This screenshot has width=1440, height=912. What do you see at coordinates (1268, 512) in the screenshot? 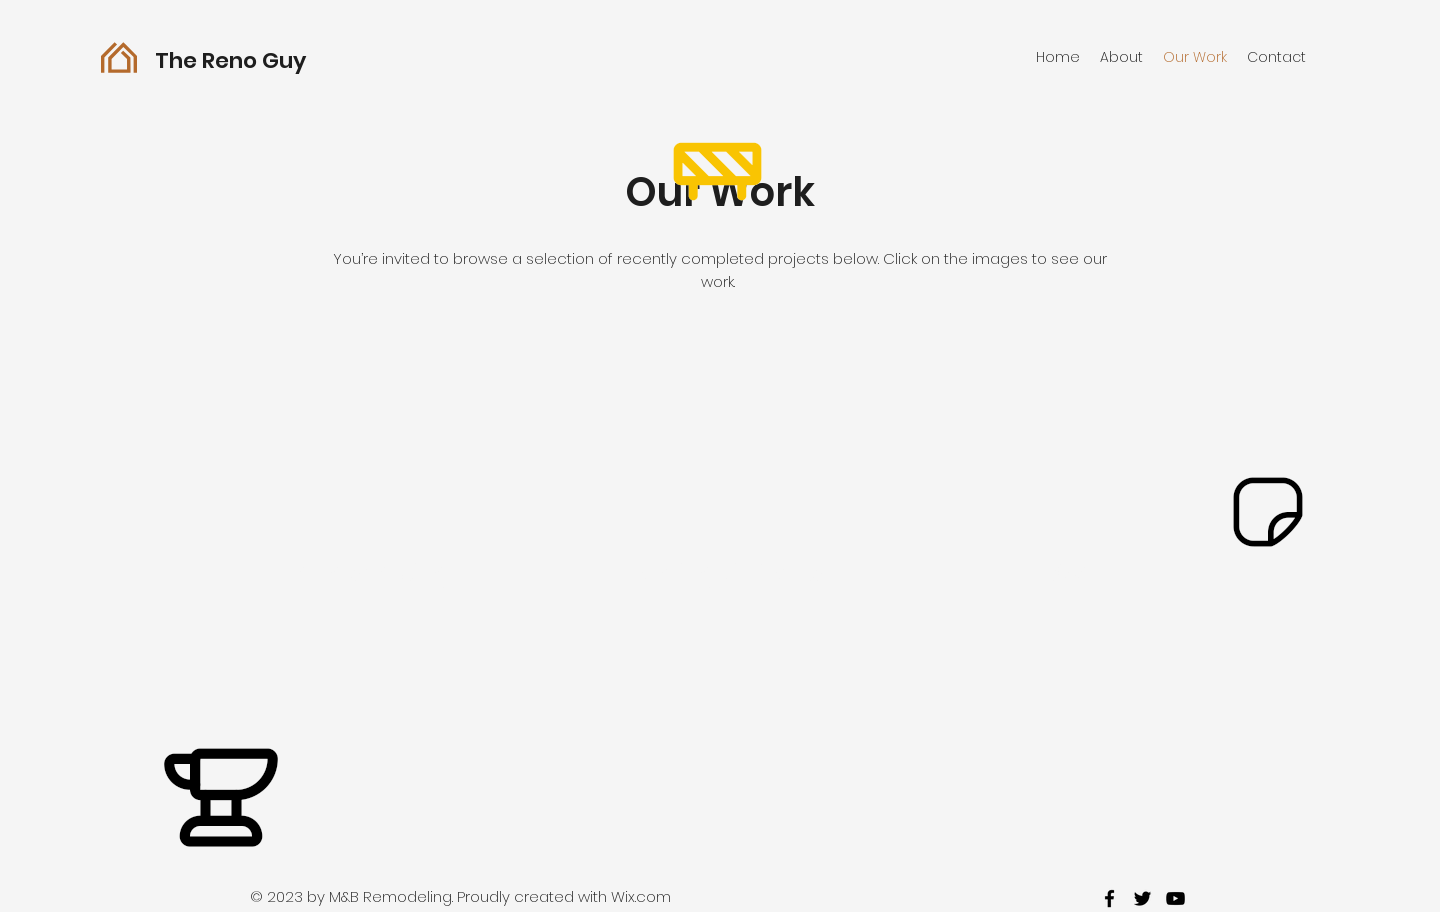
I see `add a sticker to your message` at bounding box center [1268, 512].